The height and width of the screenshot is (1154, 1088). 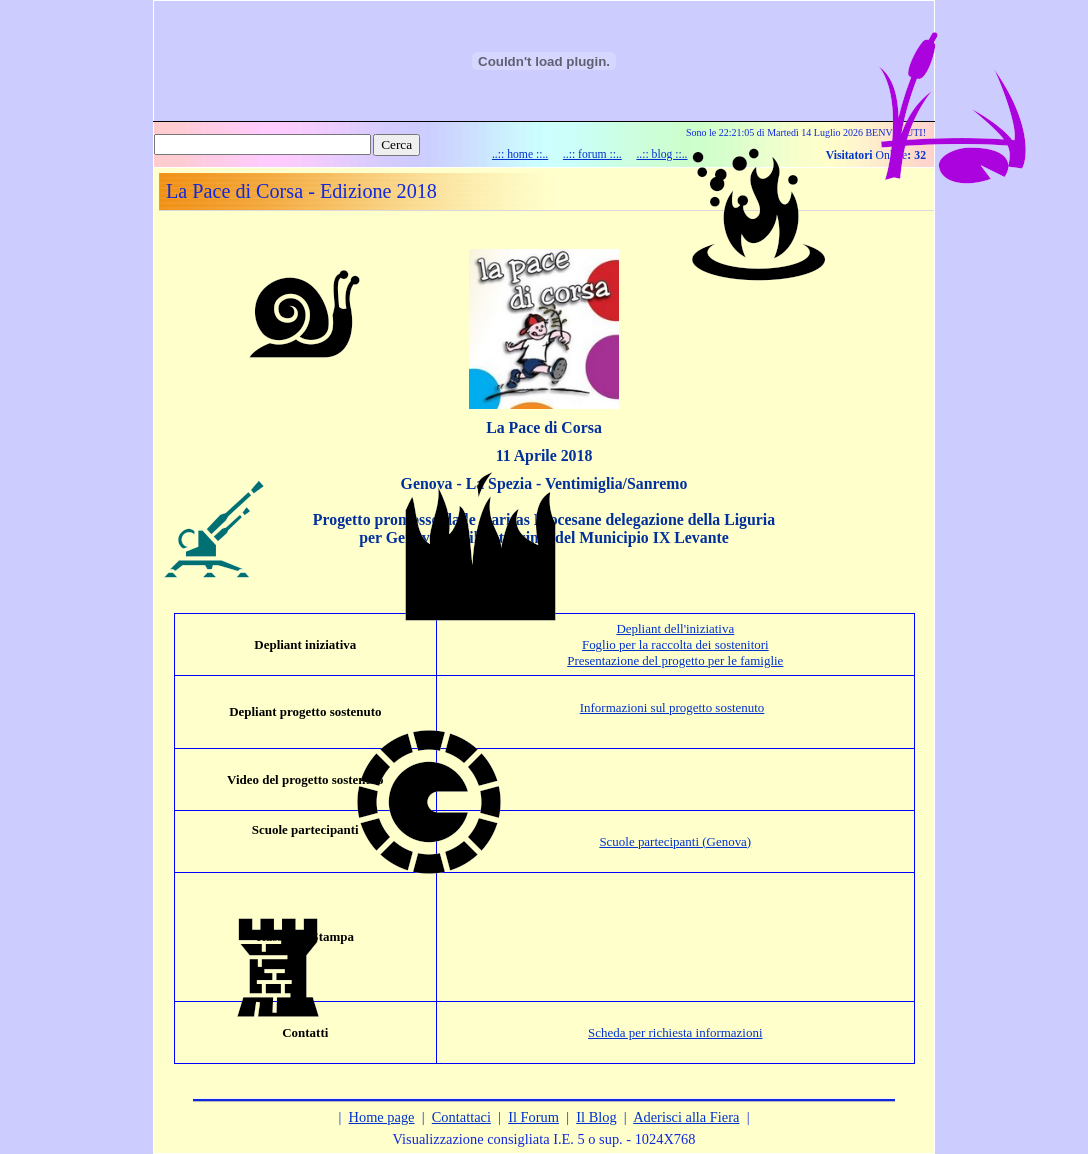 What do you see at coordinates (952, 106) in the screenshot?
I see `indicates swamp or wetland terrain type` at bounding box center [952, 106].